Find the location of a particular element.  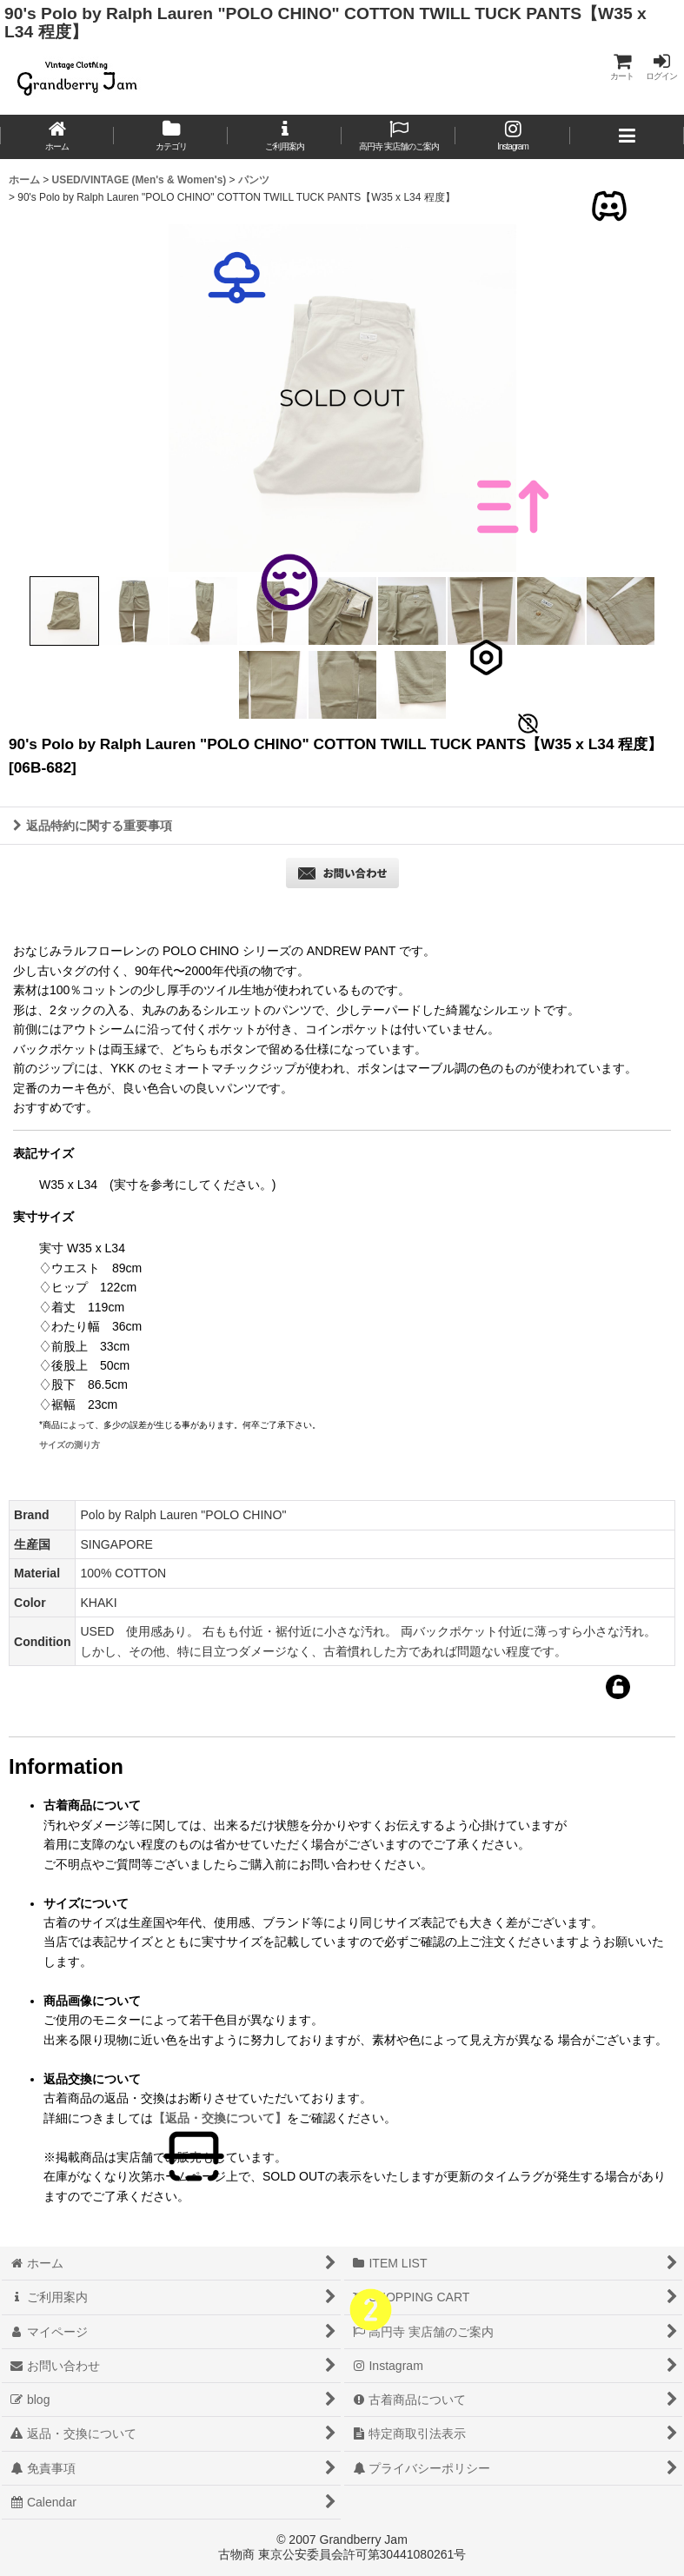

sort items in ascending order is located at coordinates (511, 507).